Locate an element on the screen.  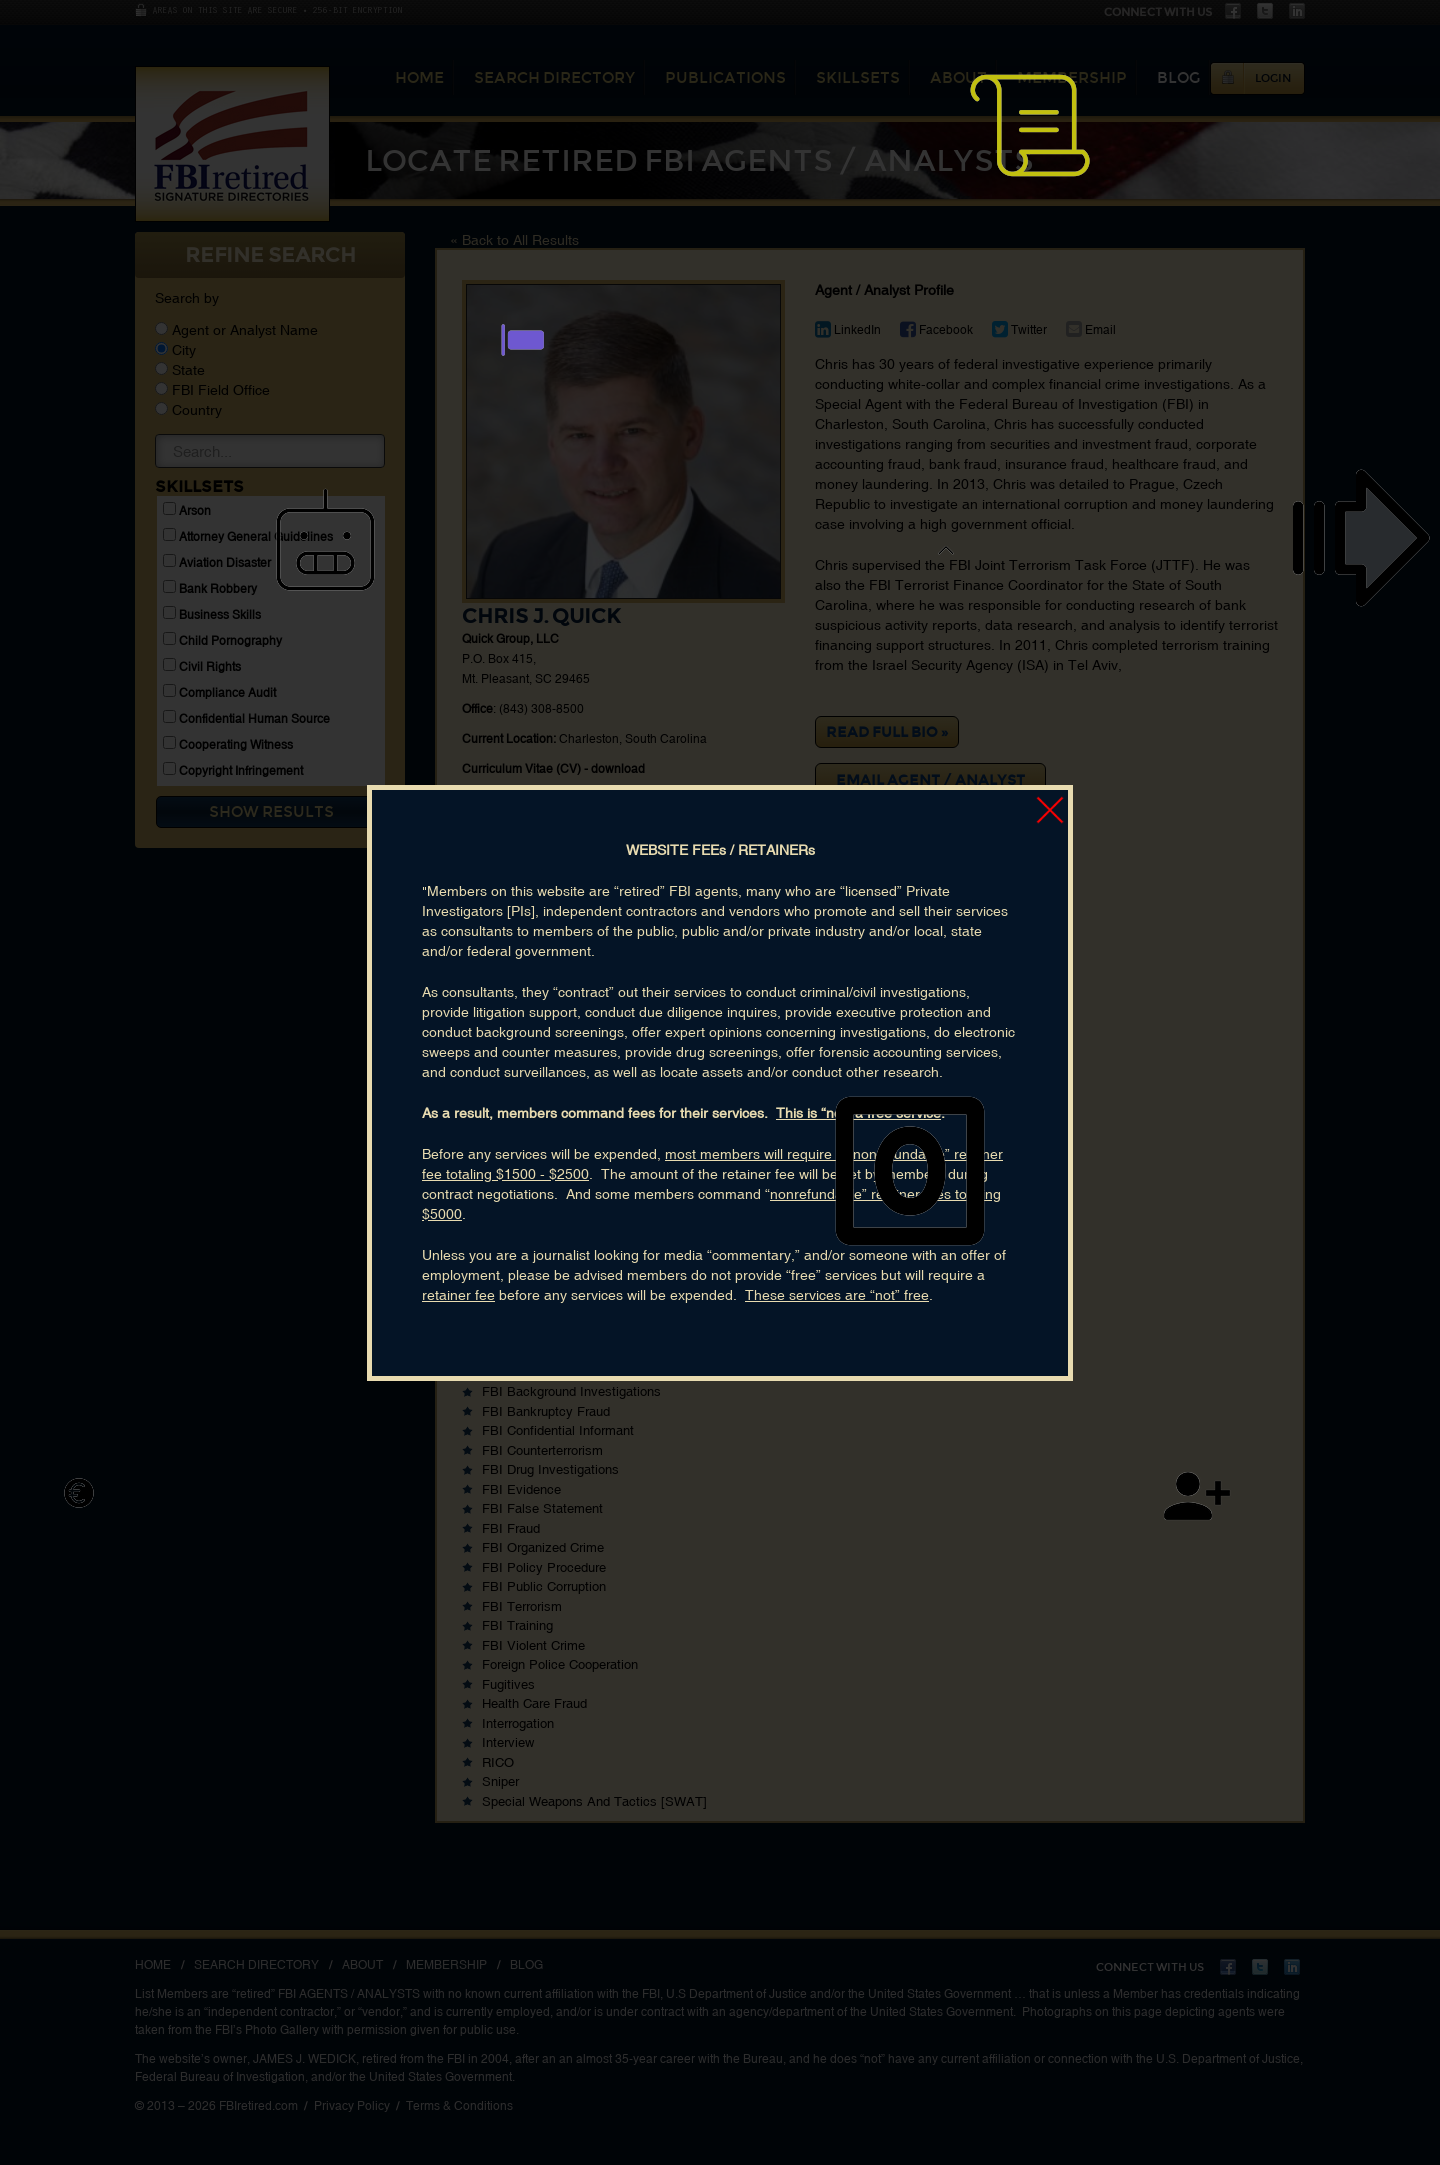
view euro currency or pricing is located at coordinates (79, 1493).